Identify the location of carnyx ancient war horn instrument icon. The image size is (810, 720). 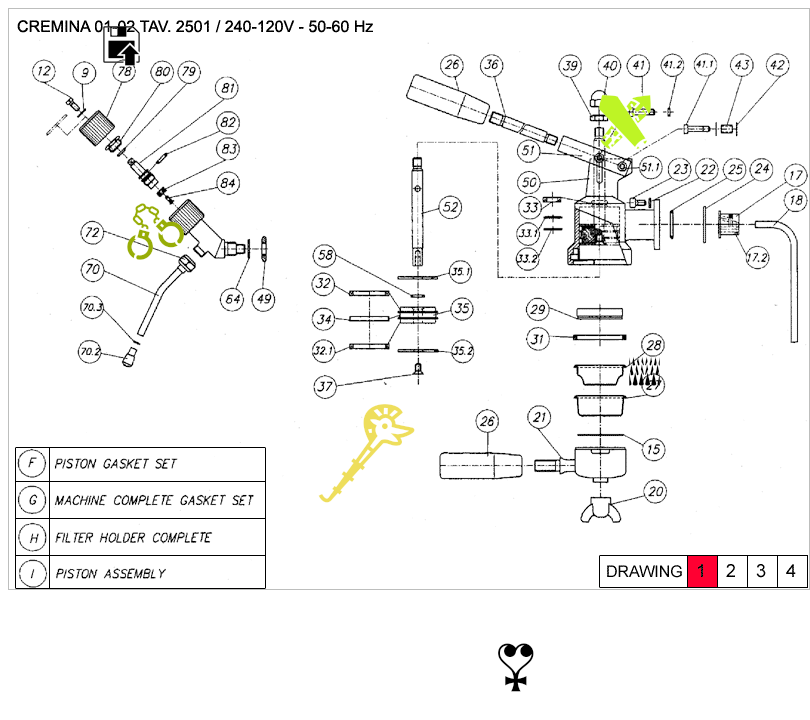
(364, 453).